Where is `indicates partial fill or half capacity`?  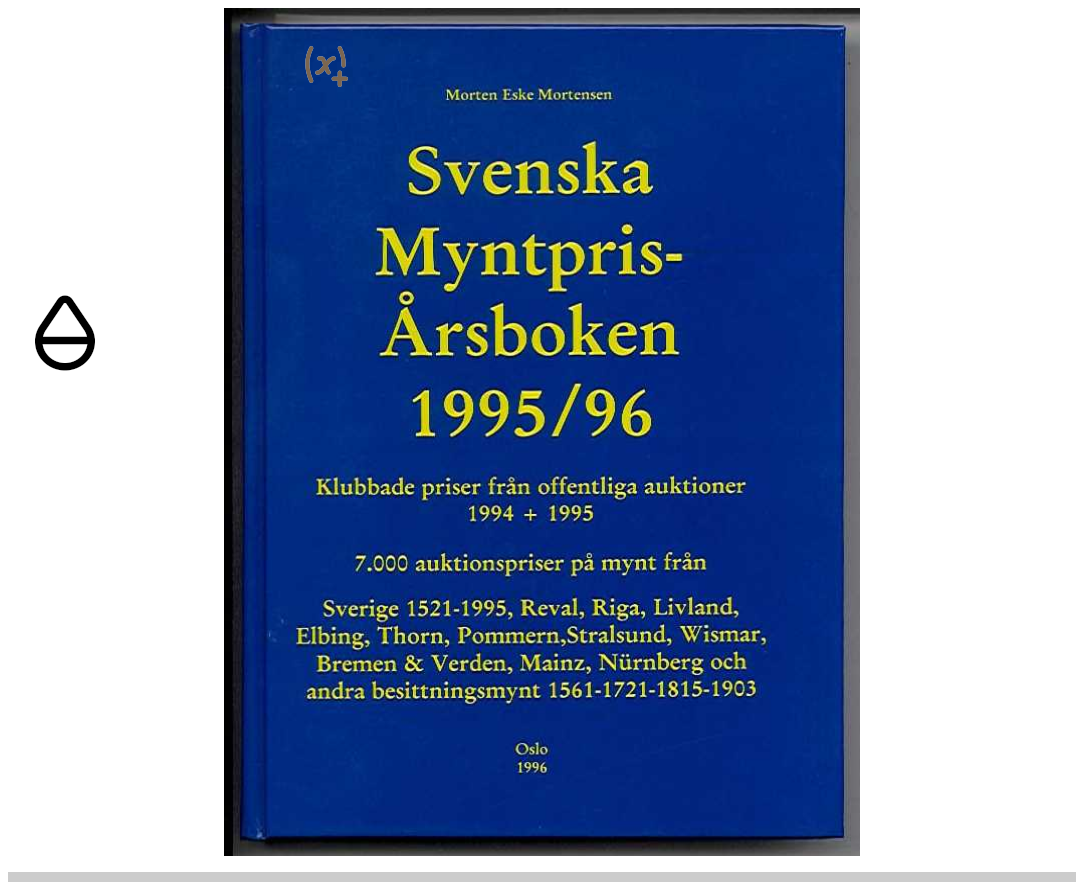
indicates partial fill or half capacity is located at coordinates (65, 333).